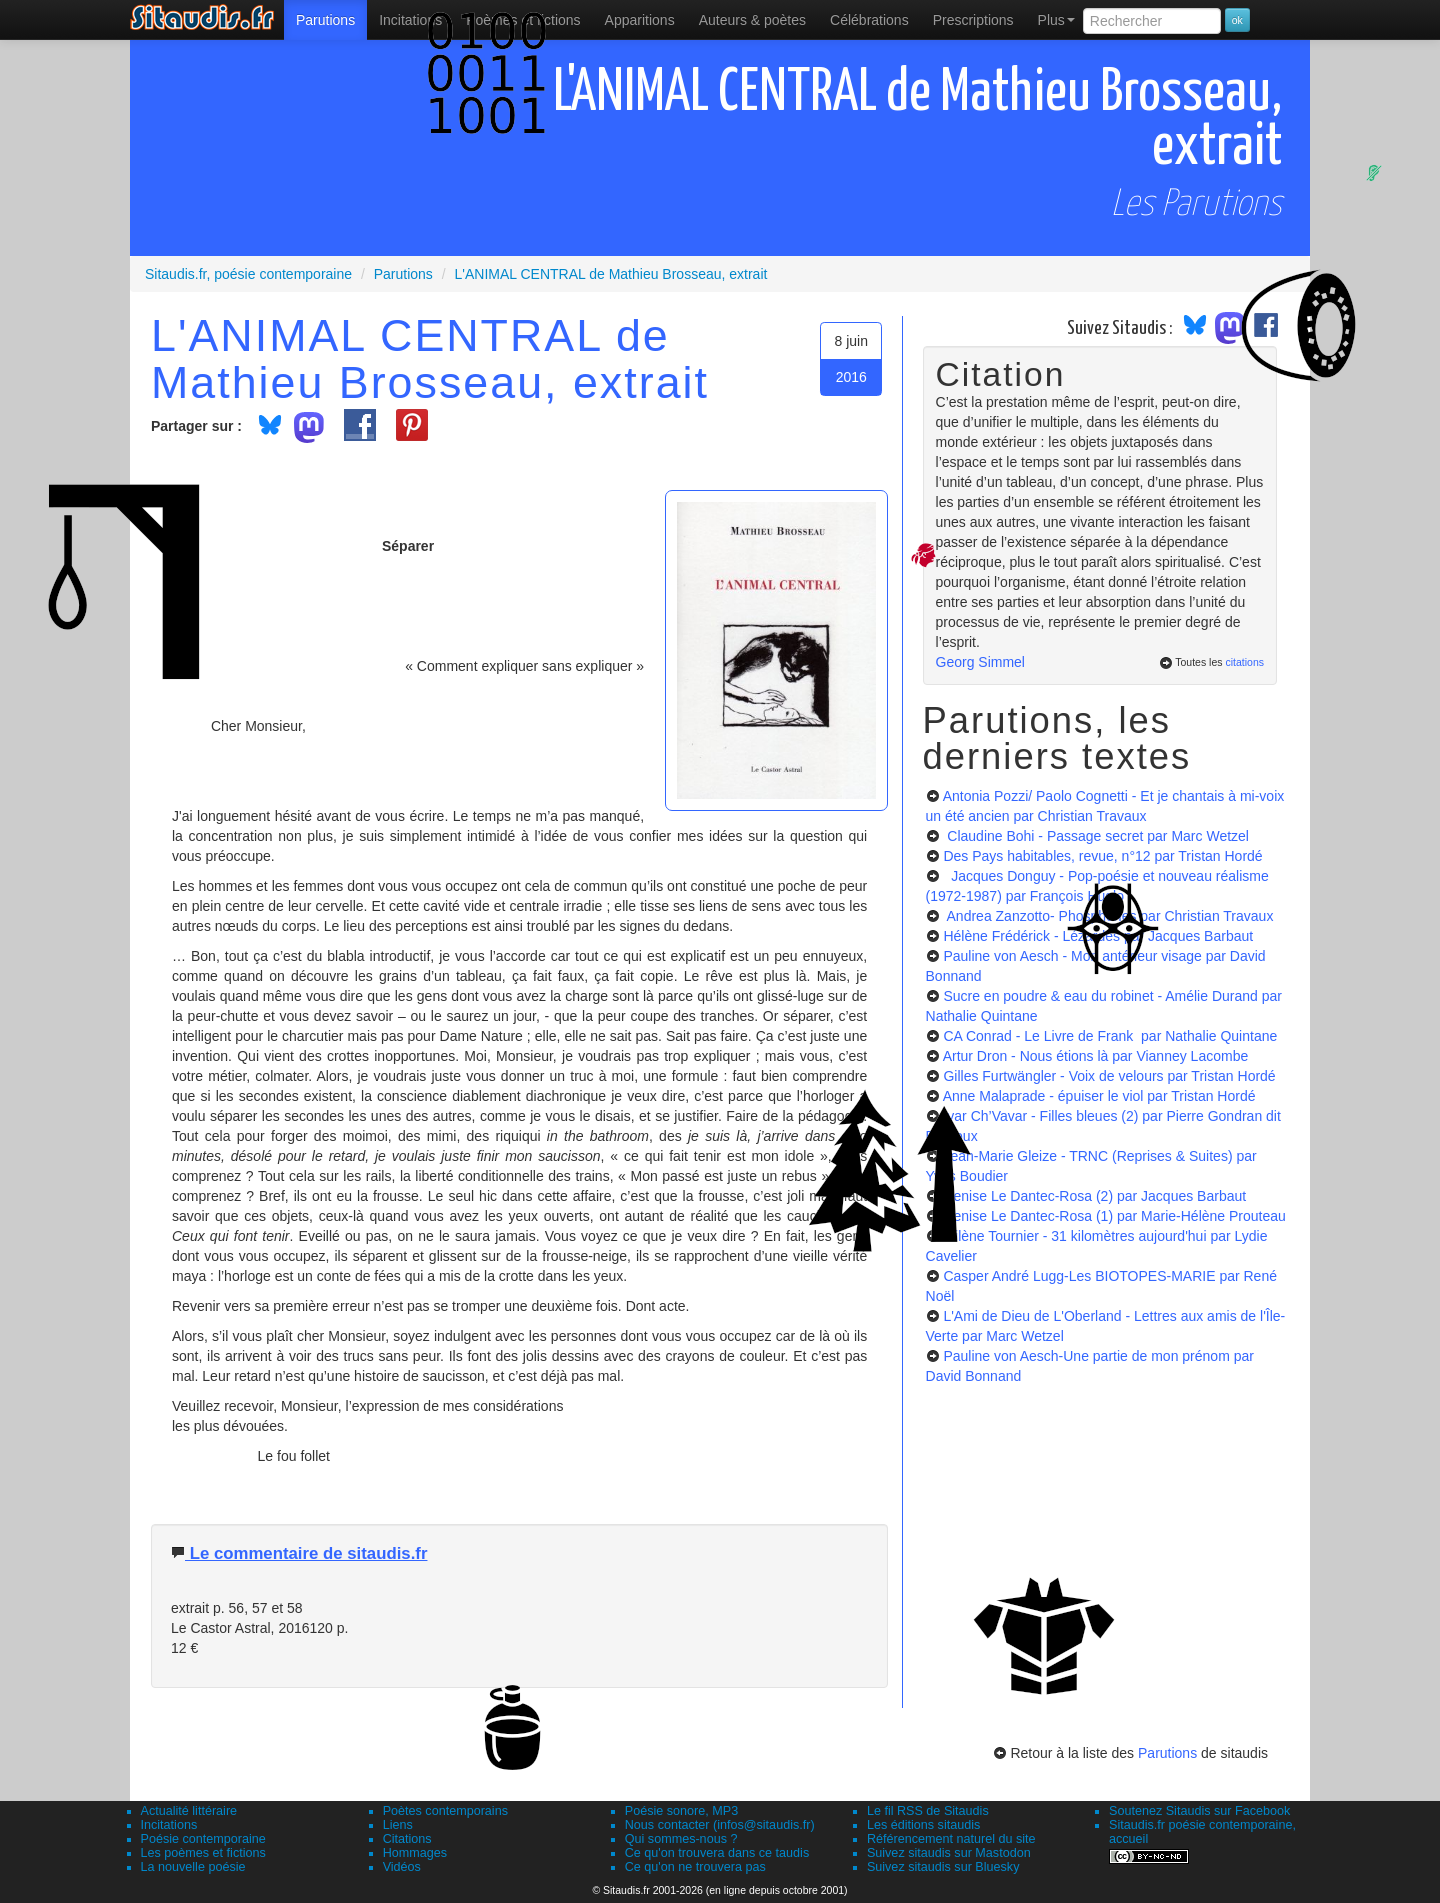  What do you see at coordinates (121, 581) in the screenshot?
I see `hangman game or word guessing puzzle` at bounding box center [121, 581].